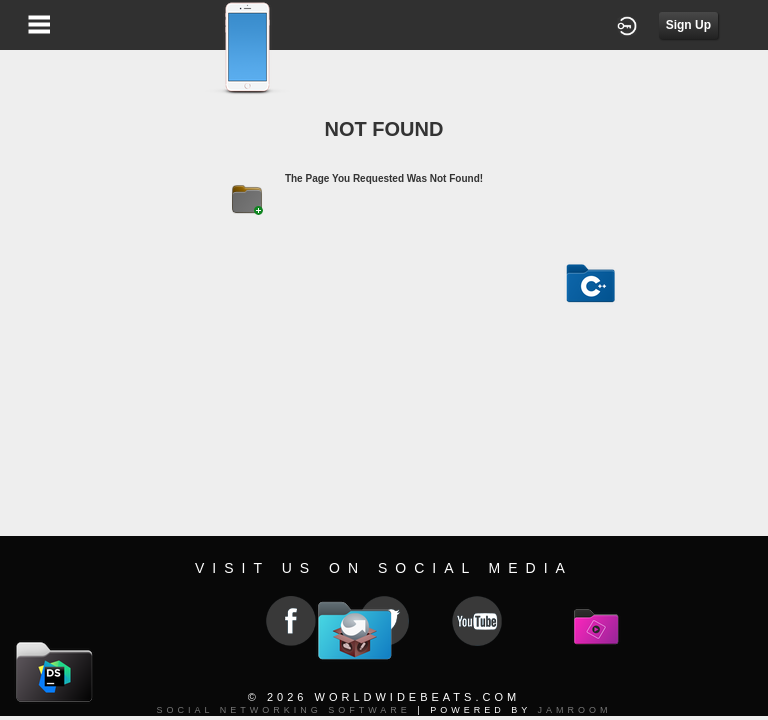 The height and width of the screenshot is (720, 768). I want to click on folder containing portableapps packages, so click(354, 632).